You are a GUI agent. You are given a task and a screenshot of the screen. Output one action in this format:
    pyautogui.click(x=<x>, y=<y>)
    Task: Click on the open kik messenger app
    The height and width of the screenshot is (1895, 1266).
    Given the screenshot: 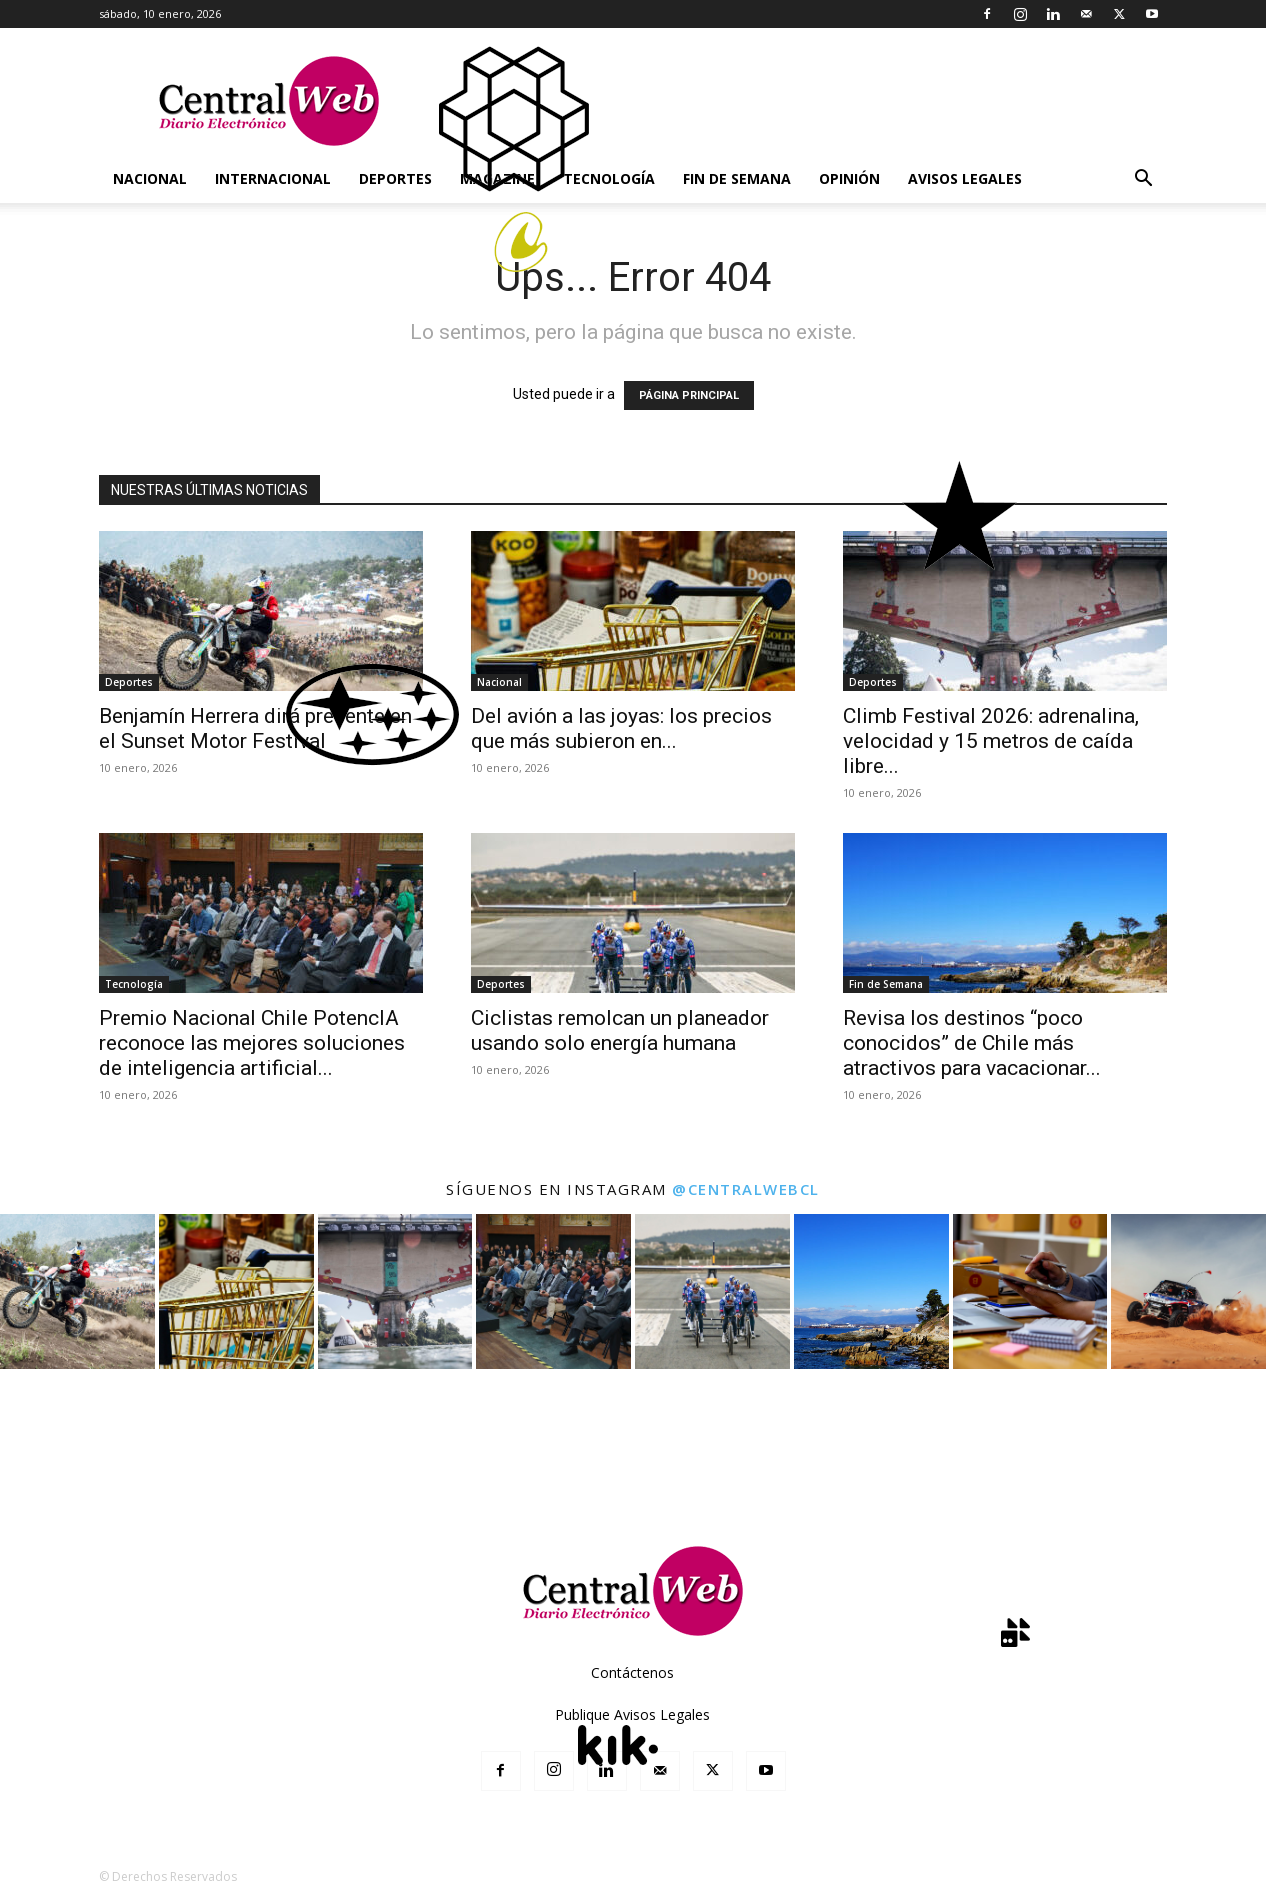 What is the action you would take?
    pyautogui.click(x=618, y=1745)
    